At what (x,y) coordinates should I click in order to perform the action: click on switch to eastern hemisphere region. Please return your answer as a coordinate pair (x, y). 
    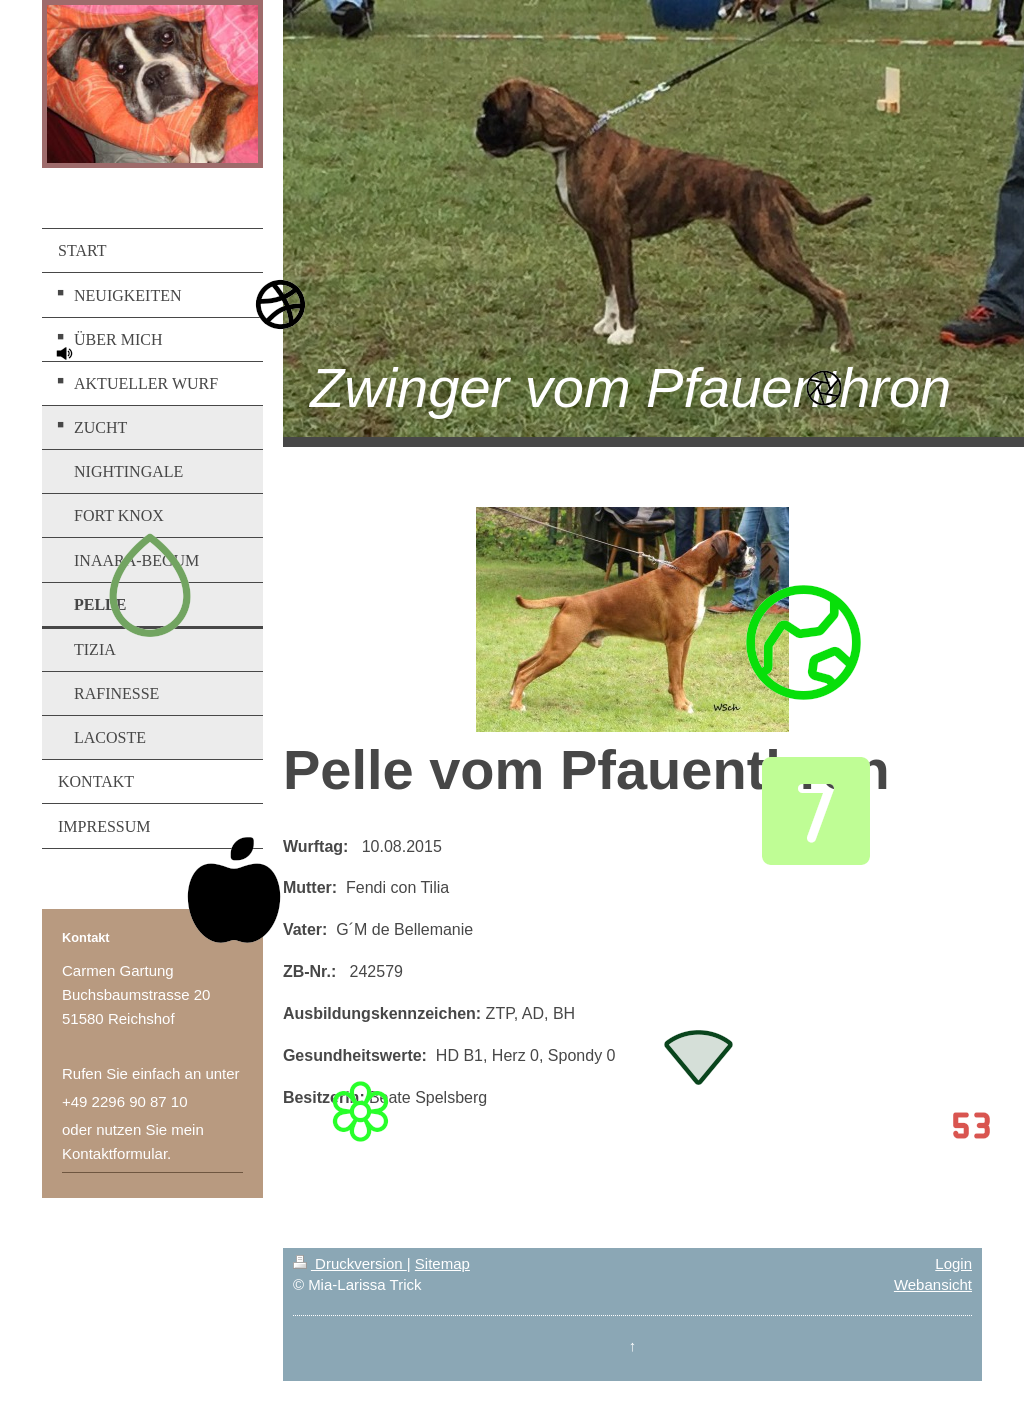
    Looking at the image, I should click on (803, 642).